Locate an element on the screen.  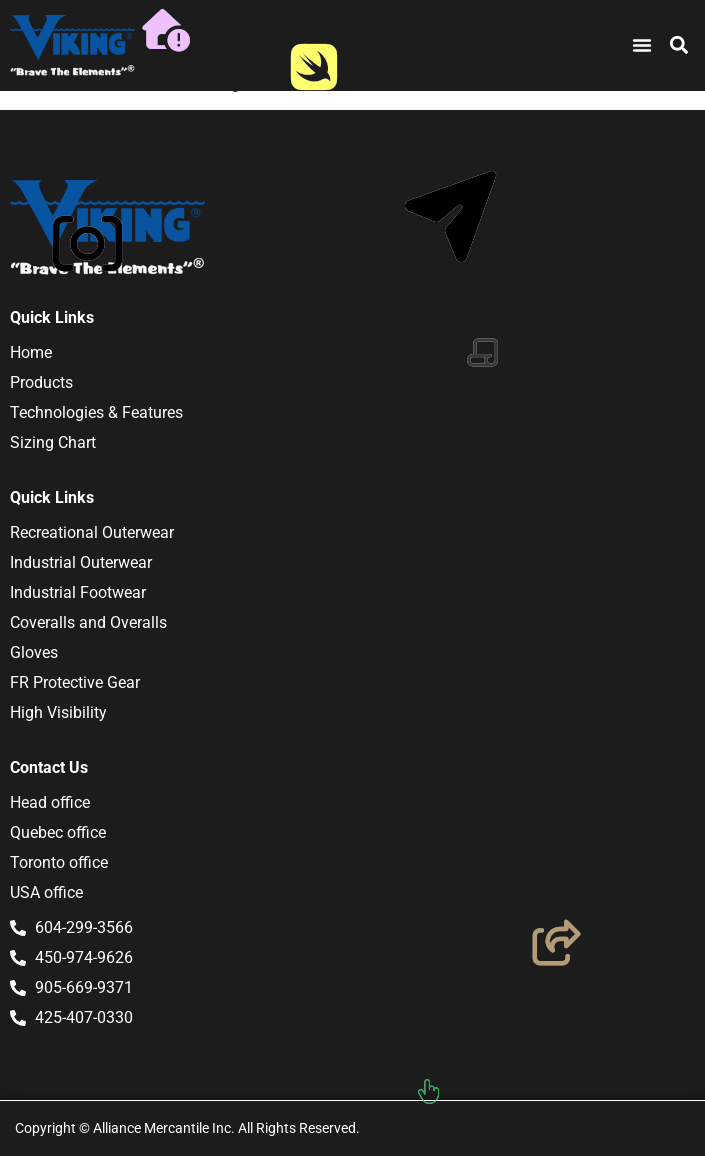
share this content externally is located at coordinates (555, 942).